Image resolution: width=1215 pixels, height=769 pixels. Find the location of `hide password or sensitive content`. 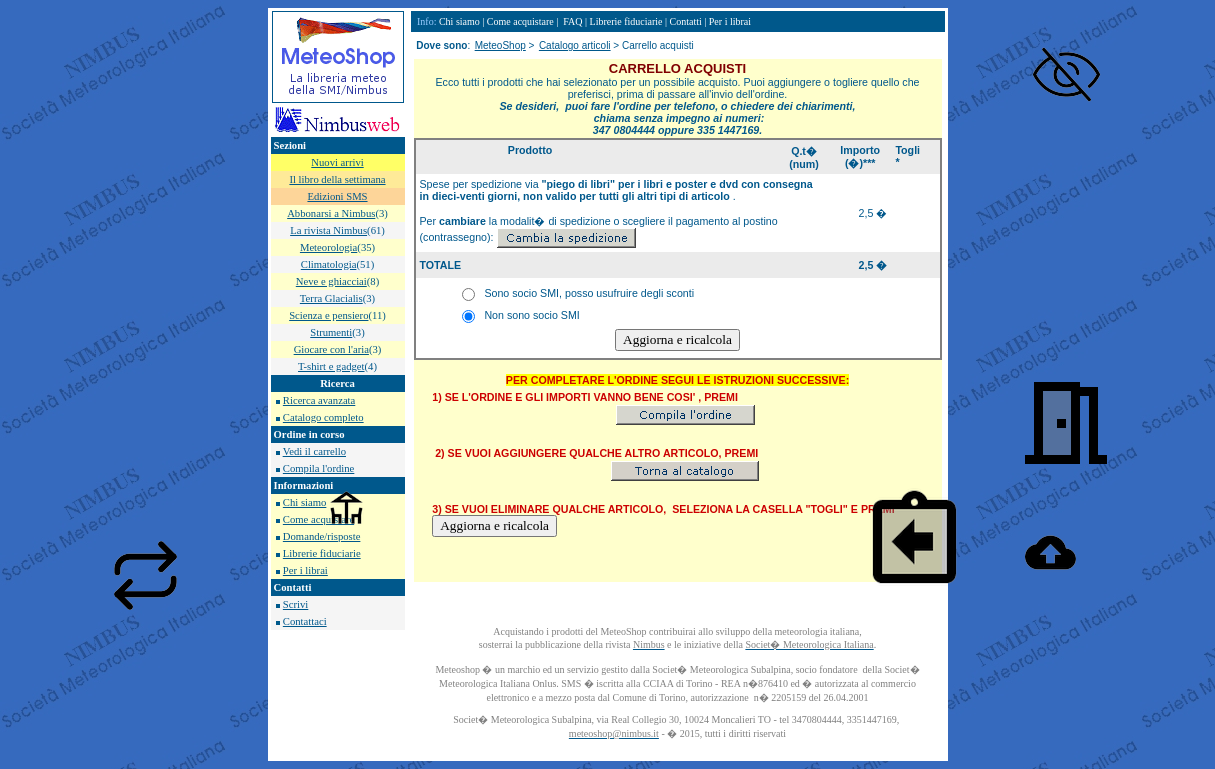

hide password or sensitive content is located at coordinates (1066, 74).